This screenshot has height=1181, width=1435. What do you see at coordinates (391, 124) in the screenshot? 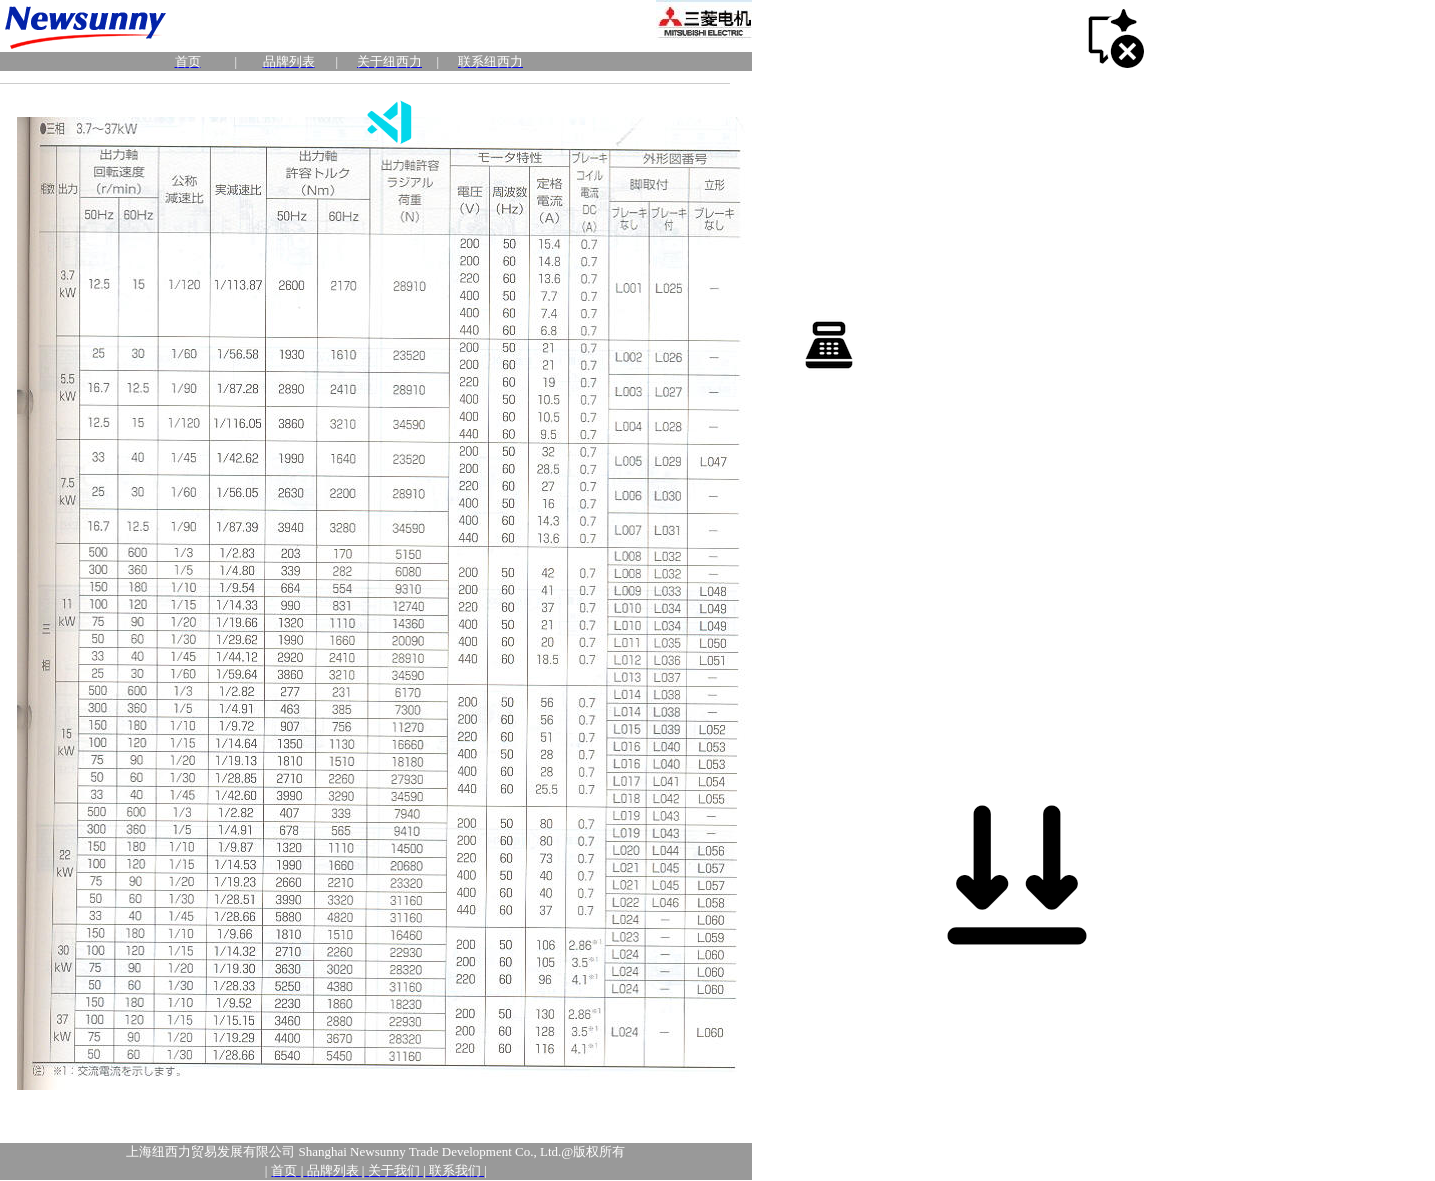
I see `open visual studio code insiders` at bounding box center [391, 124].